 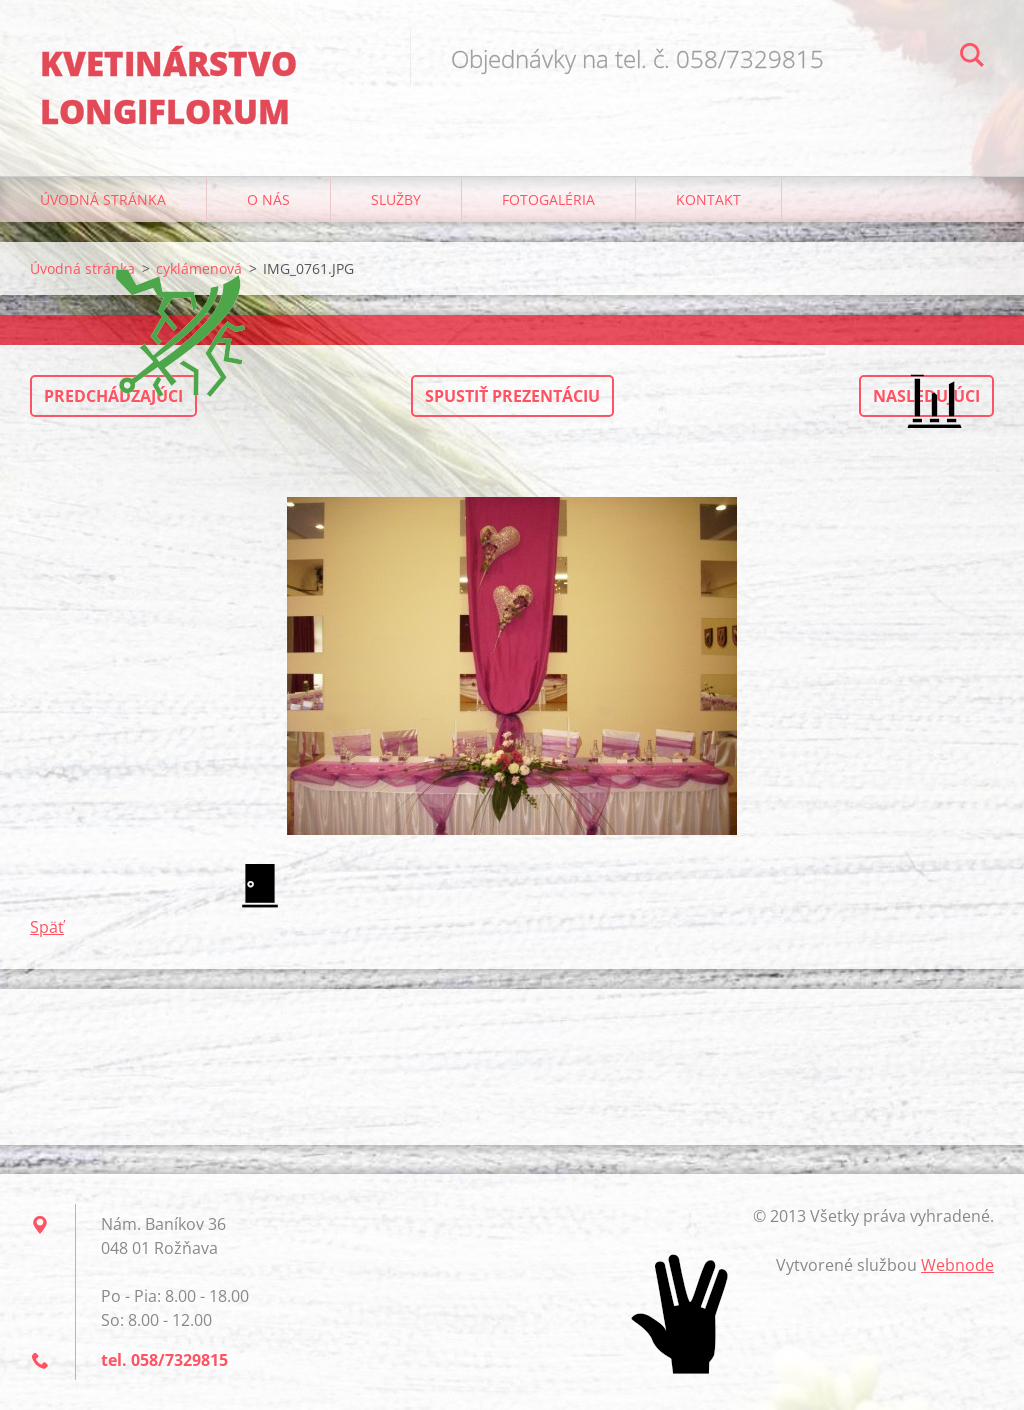 What do you see at coordinates (179, 332) in the screenshot?
I see `activate lightning sword ability` at bounding box center [179, 332].